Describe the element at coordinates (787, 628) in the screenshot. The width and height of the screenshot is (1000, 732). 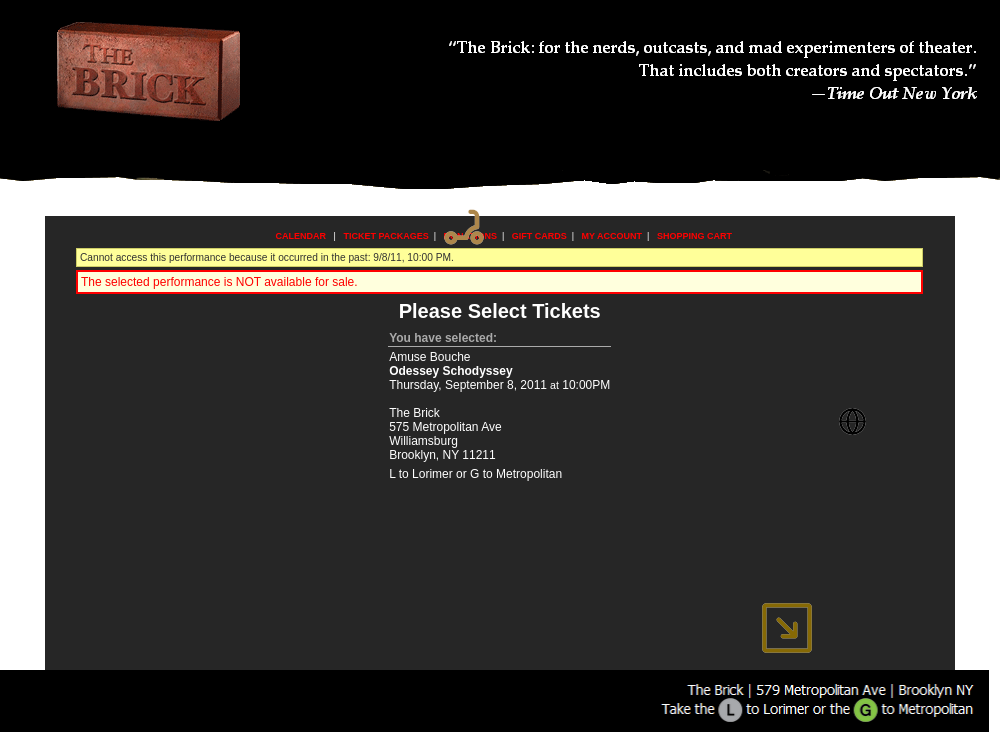
I see `navigate to the next item diagonally` at that location.